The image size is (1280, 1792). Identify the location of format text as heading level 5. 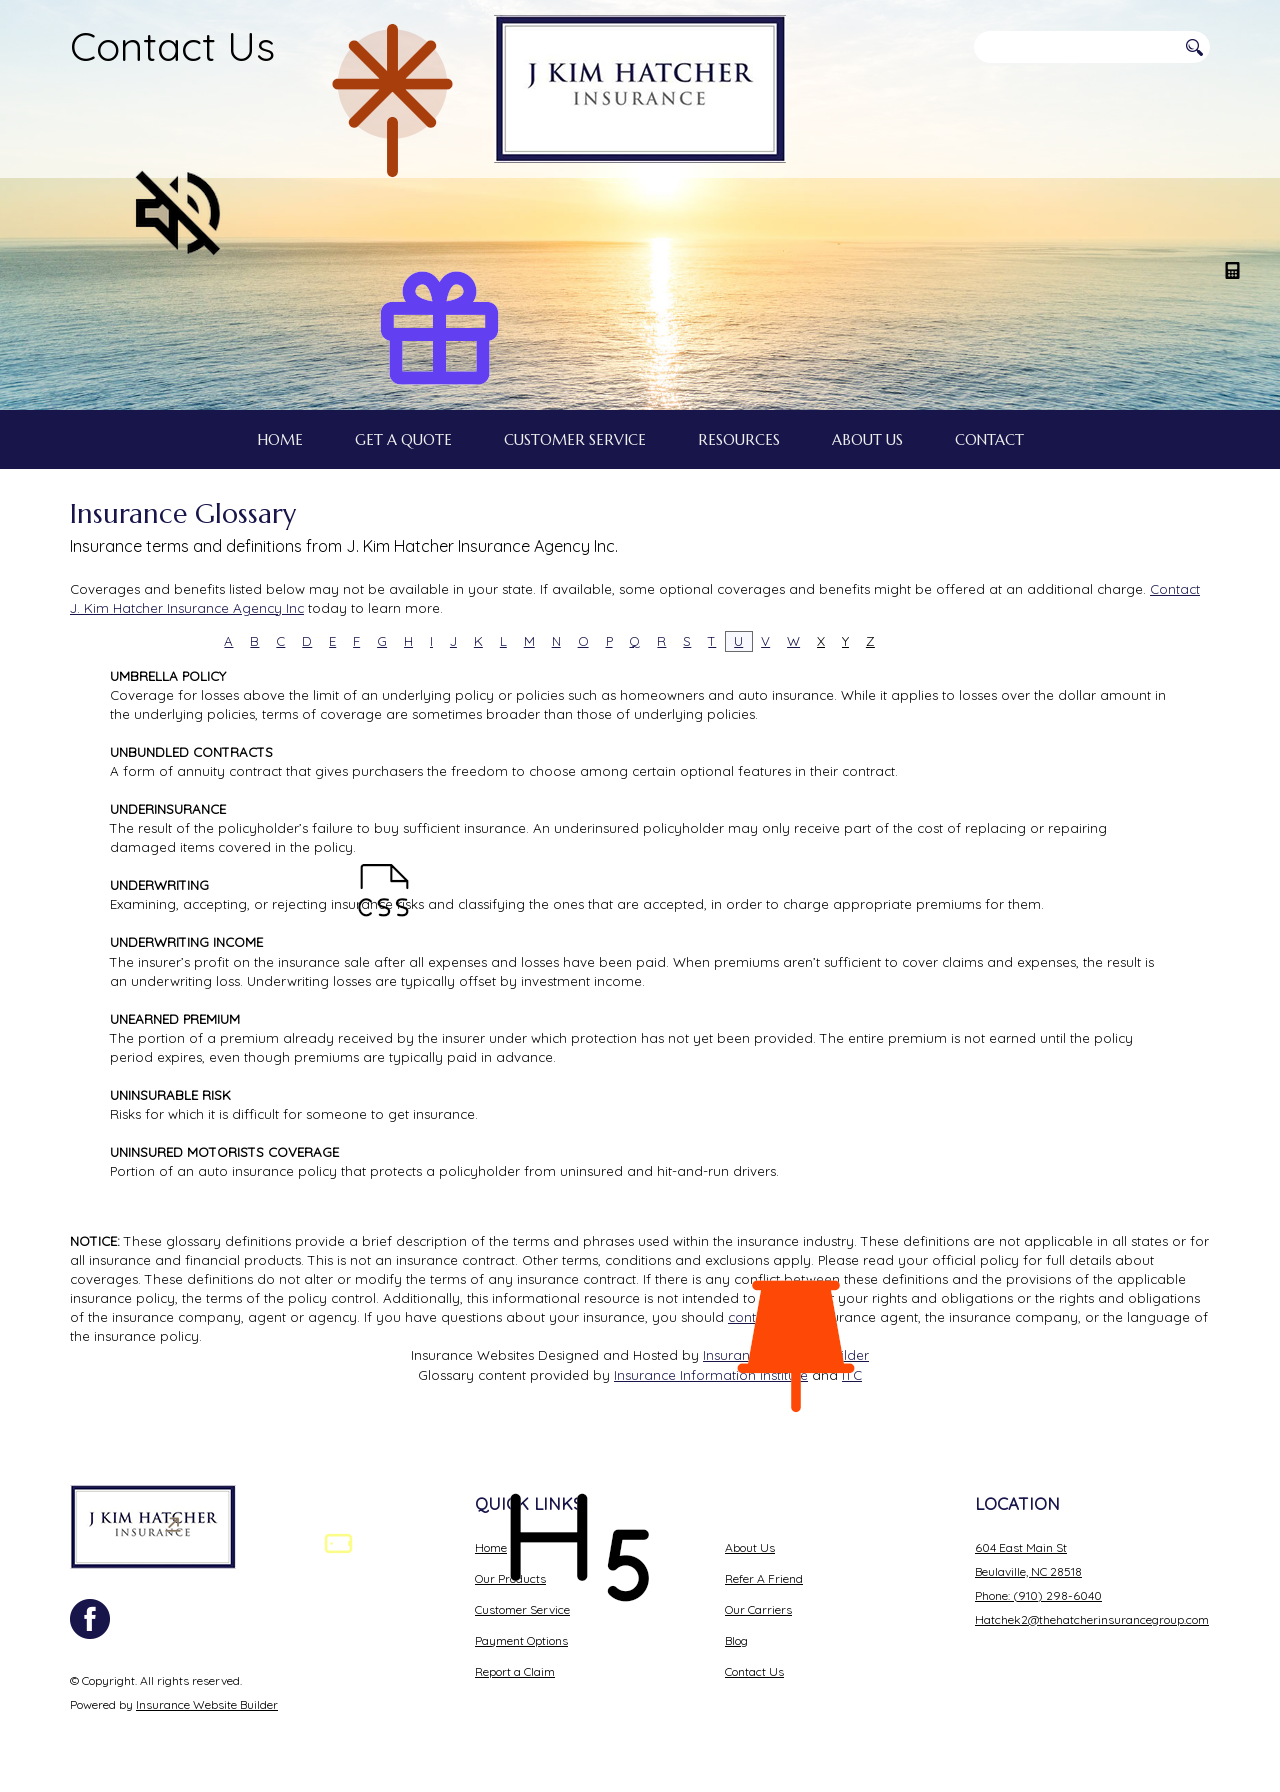
(572, 1545).